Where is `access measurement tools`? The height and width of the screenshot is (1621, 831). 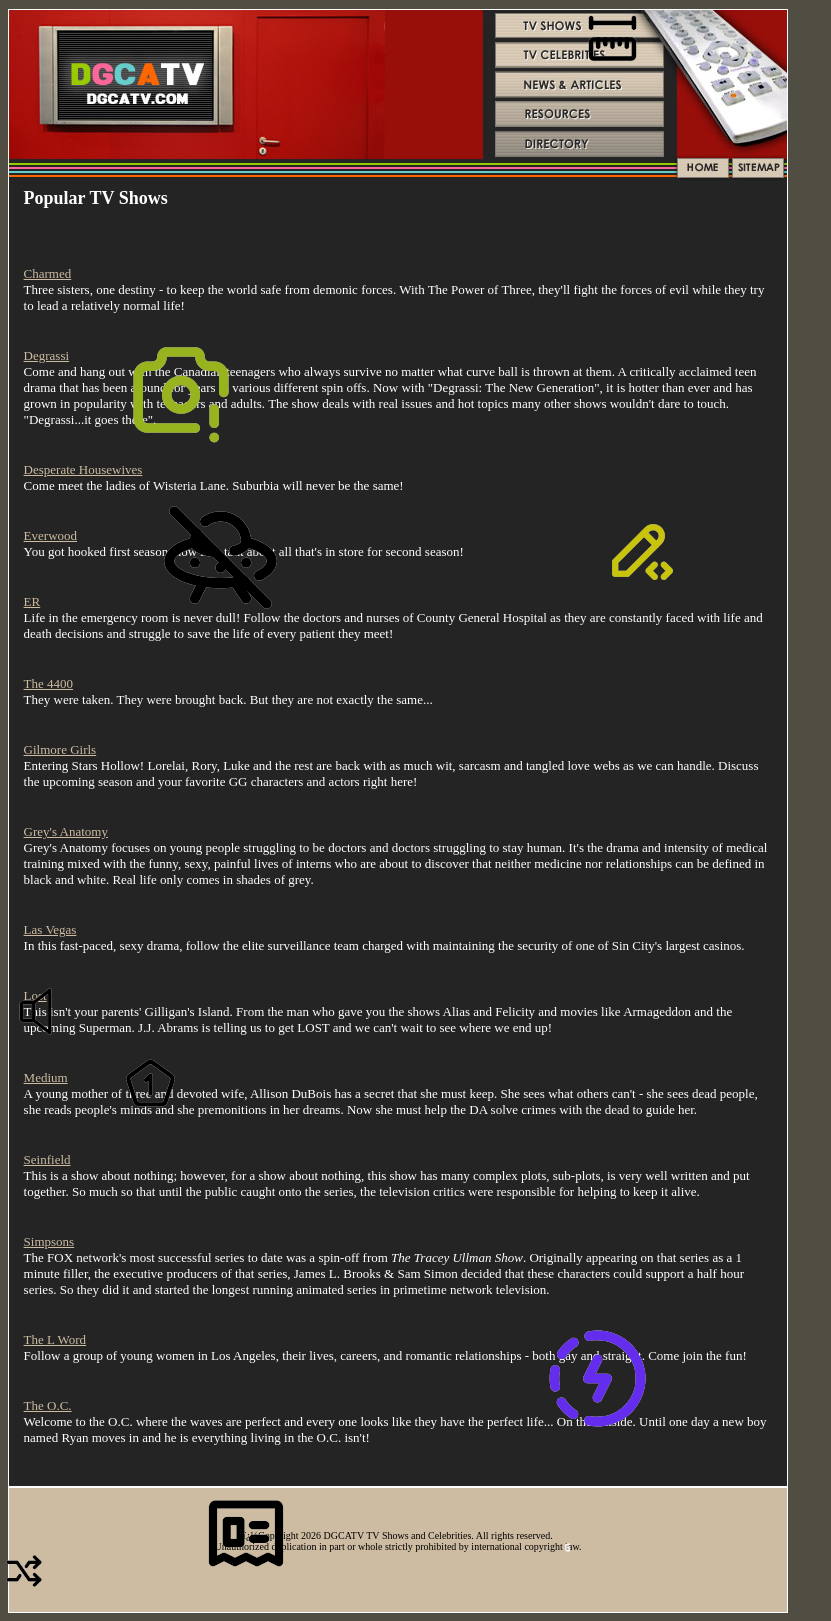
access measurement tools is located at coordinates (612, 39).